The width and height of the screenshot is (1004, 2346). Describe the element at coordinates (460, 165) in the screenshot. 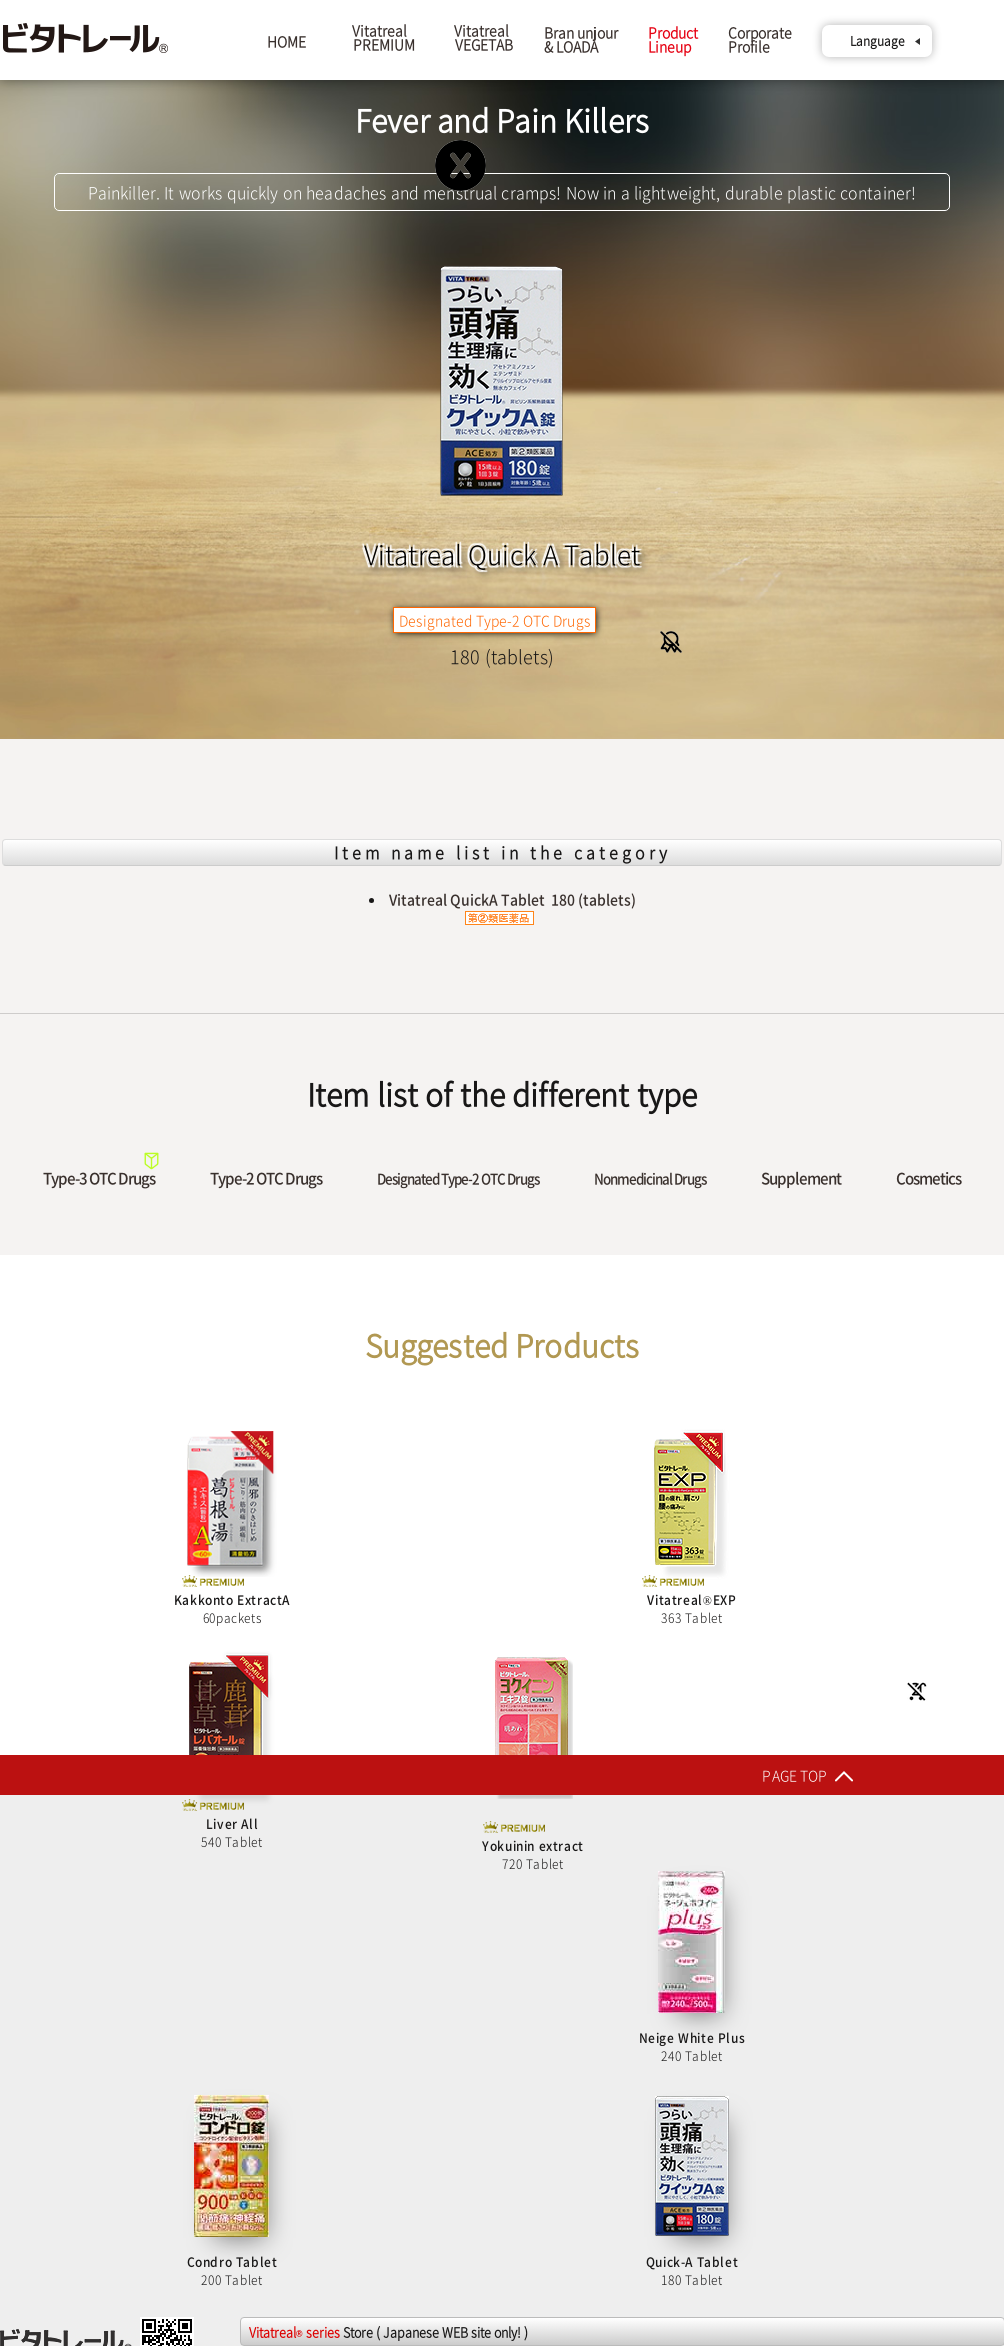

I see `xbox x button icon` at that location.